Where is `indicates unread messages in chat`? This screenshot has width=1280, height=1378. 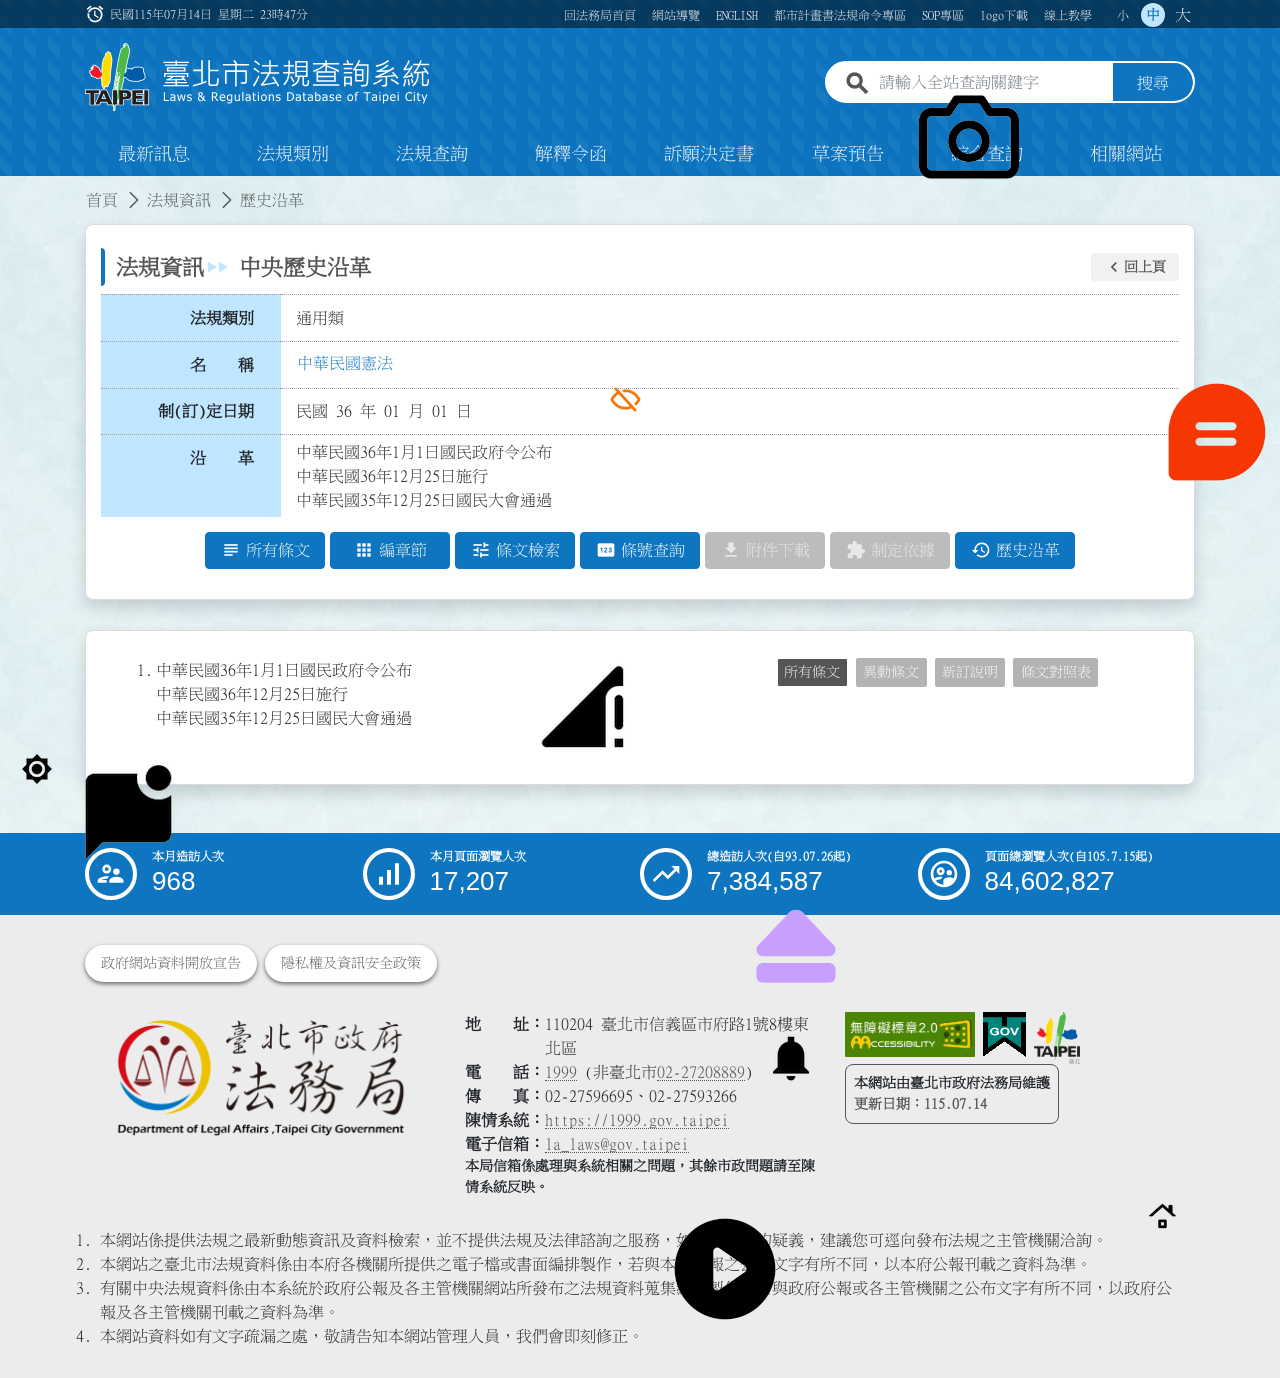 indicates unread messages in chat is located at coordinates (128, 816).